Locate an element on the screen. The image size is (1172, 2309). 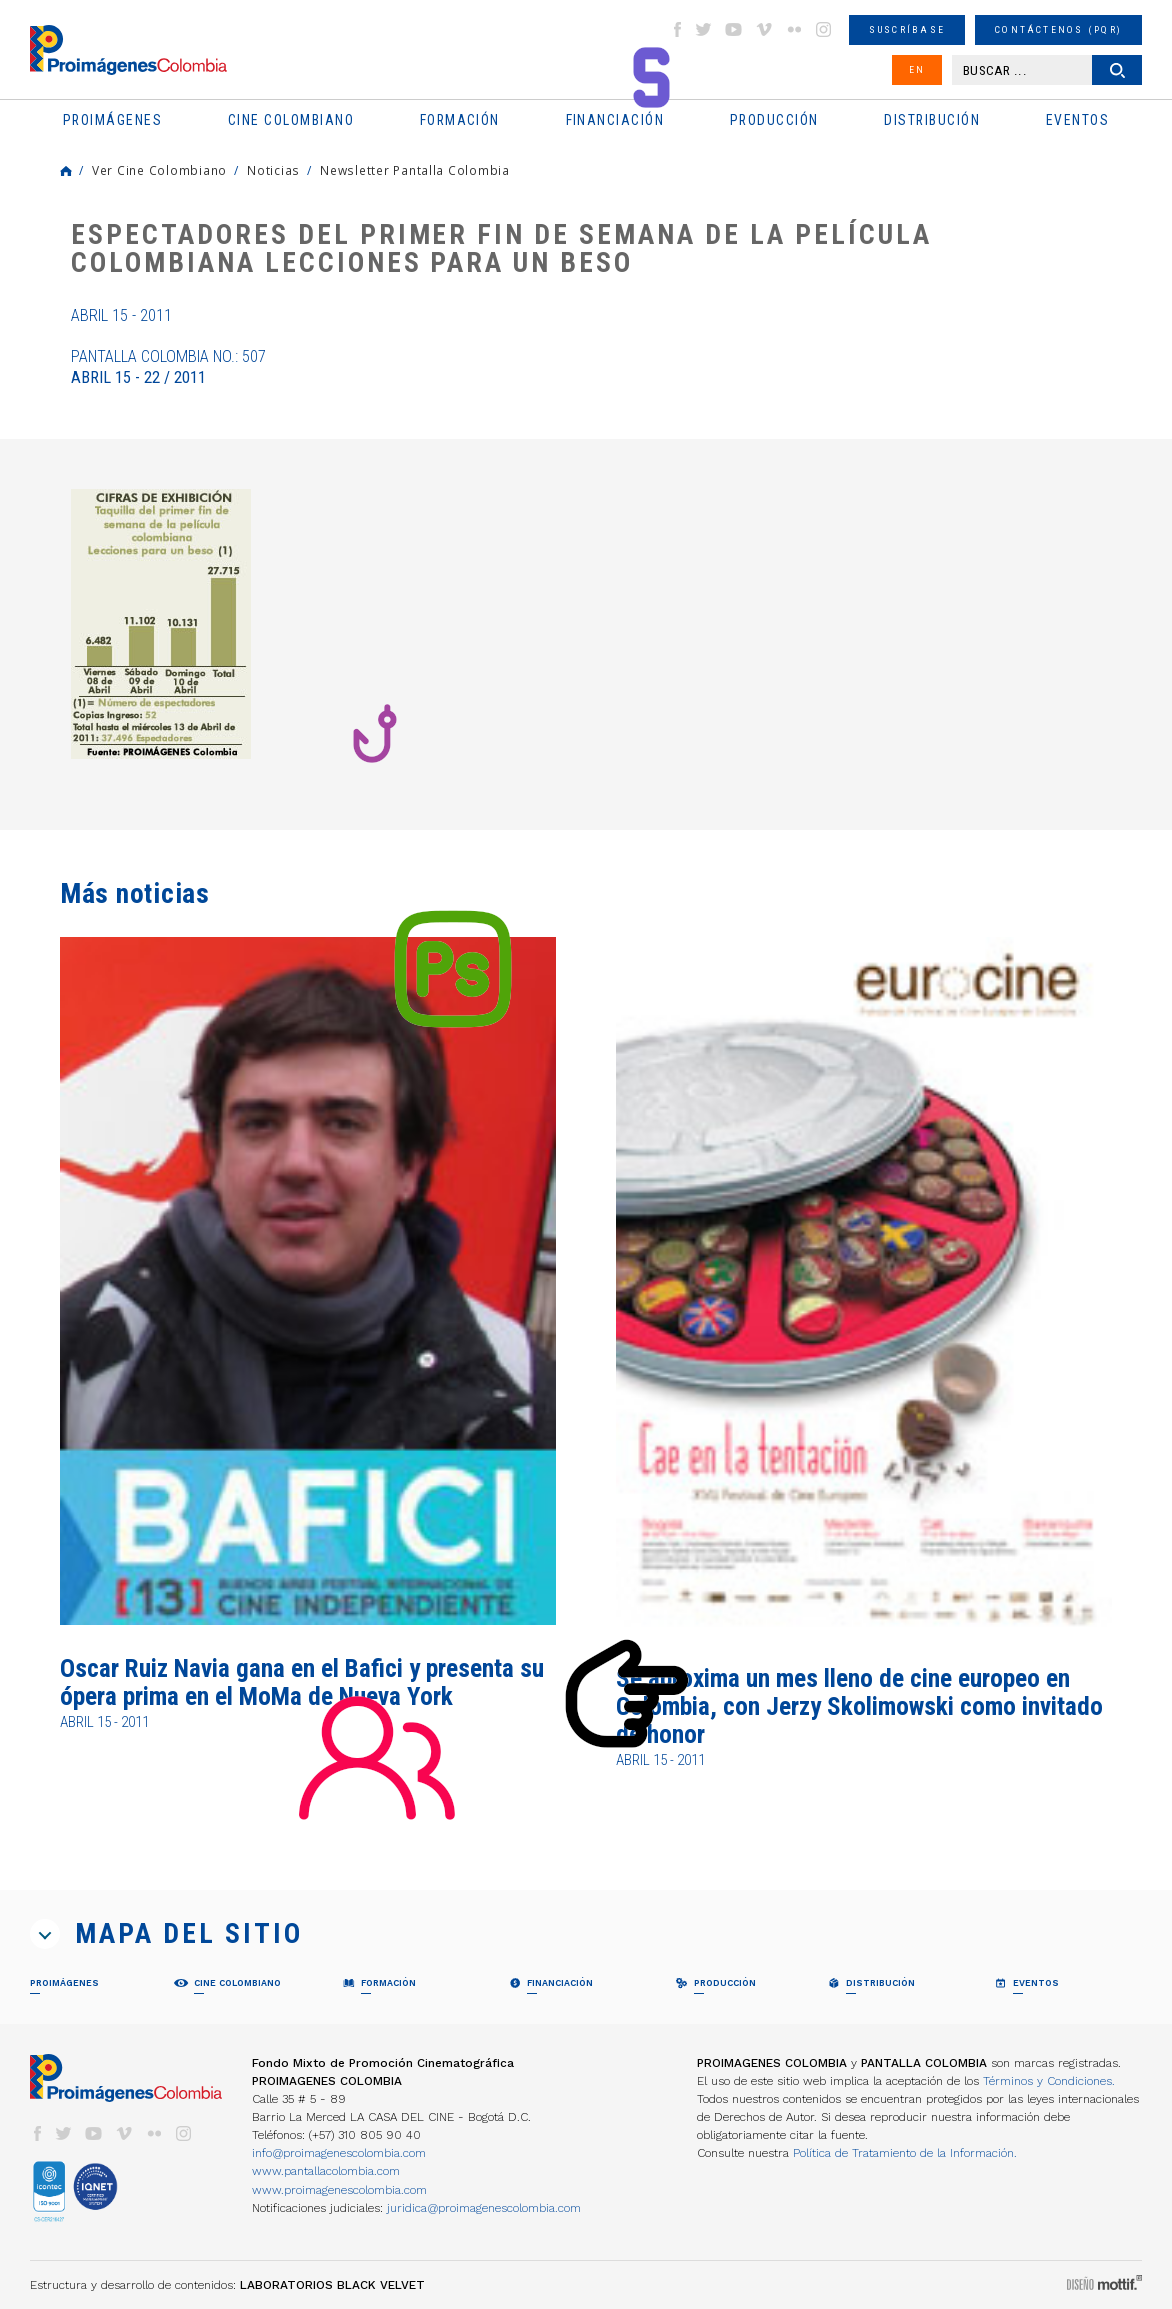
navigate to the next item or step is located at coordinates (624, 1695).